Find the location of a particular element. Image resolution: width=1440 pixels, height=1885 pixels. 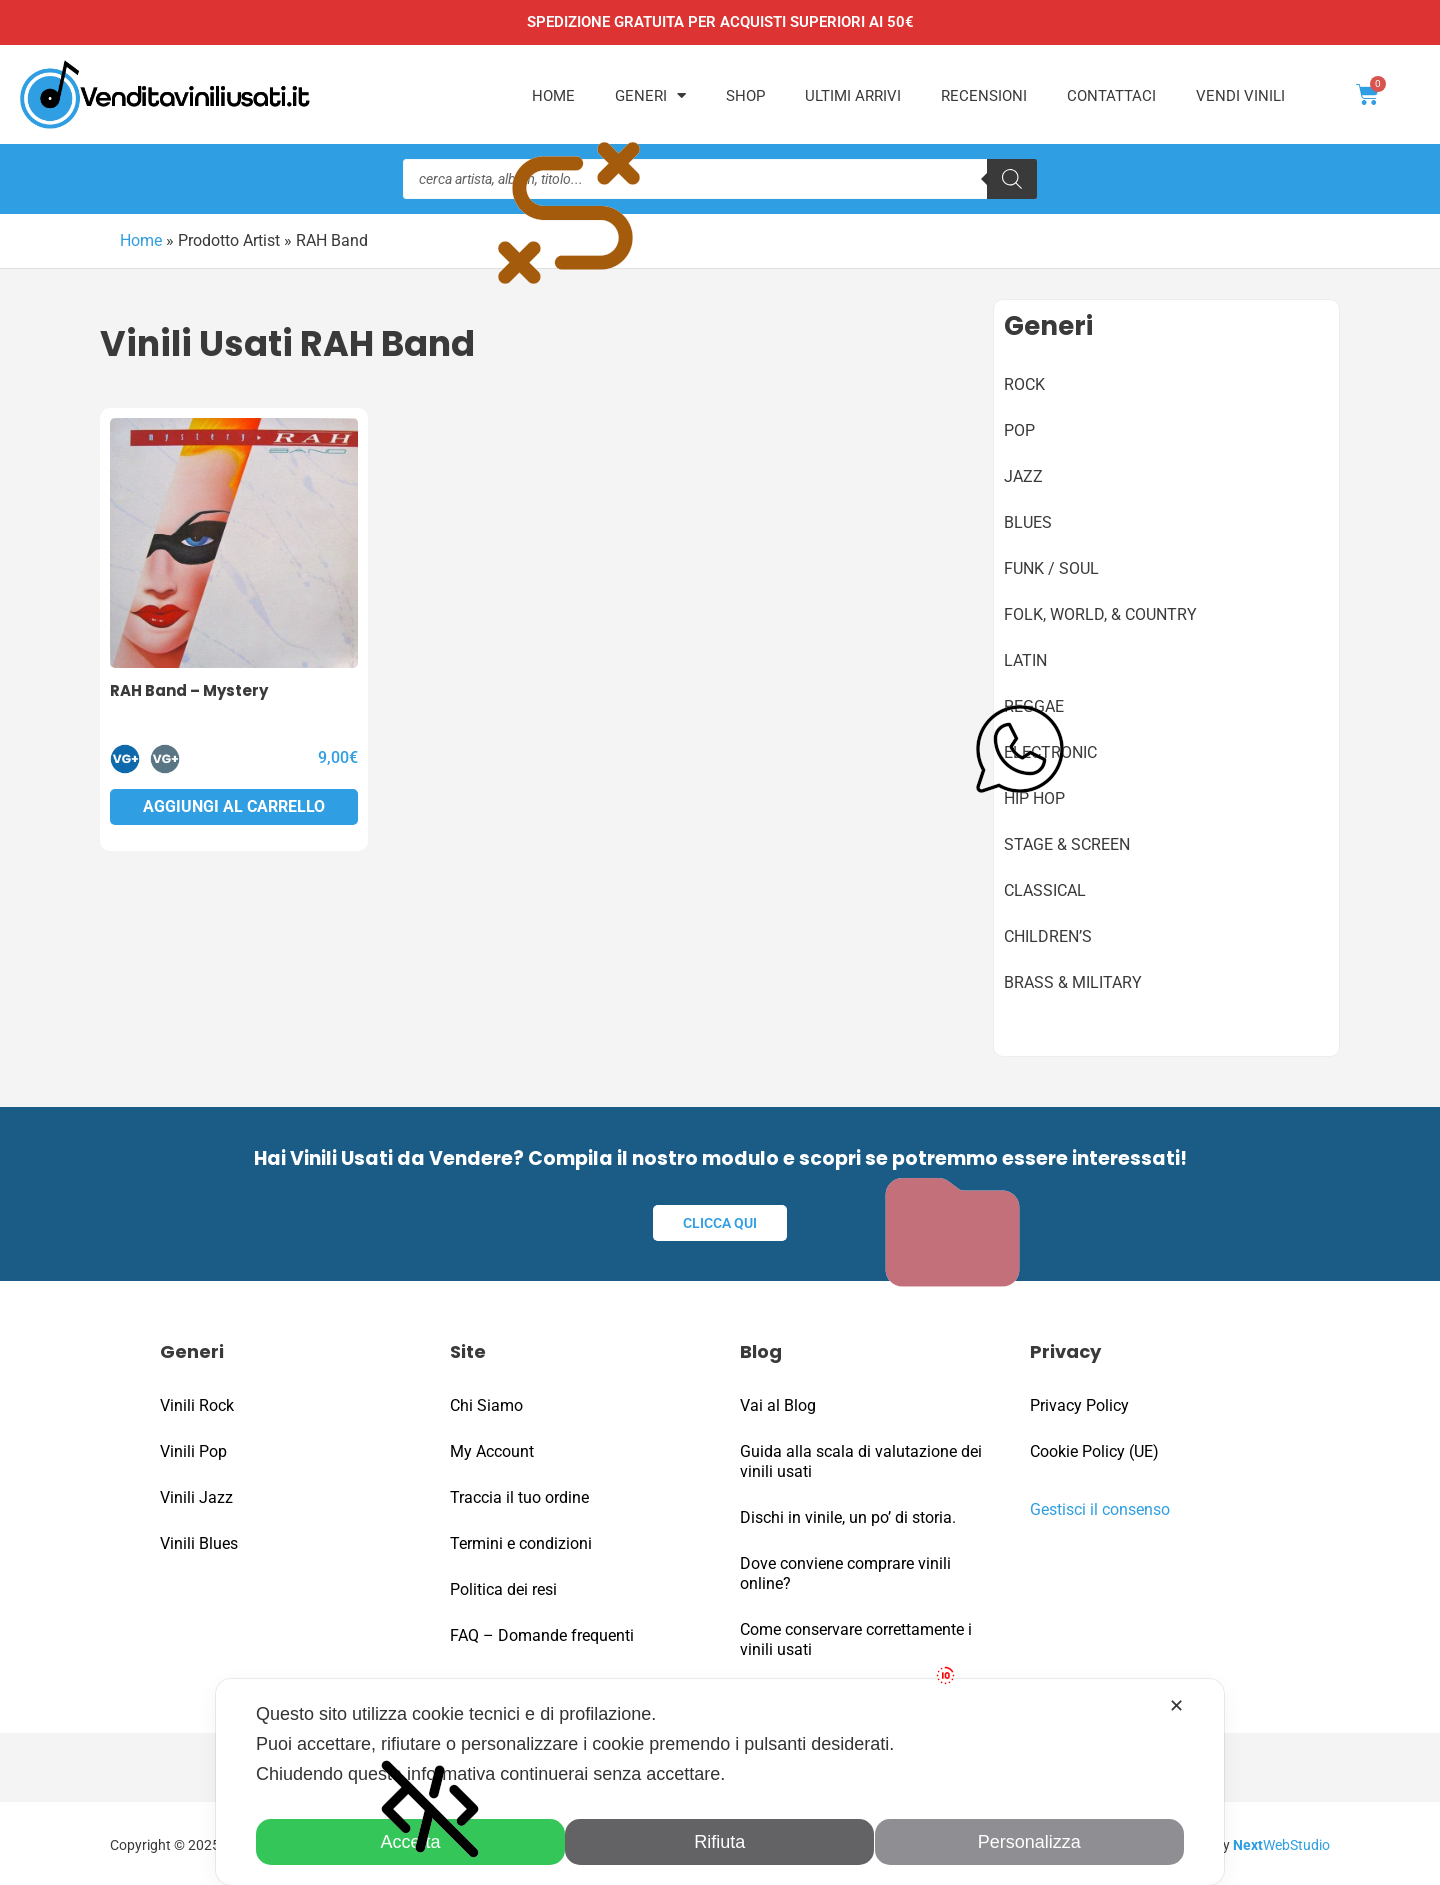

cancel or remove a route is located at coordinates (569, 213).